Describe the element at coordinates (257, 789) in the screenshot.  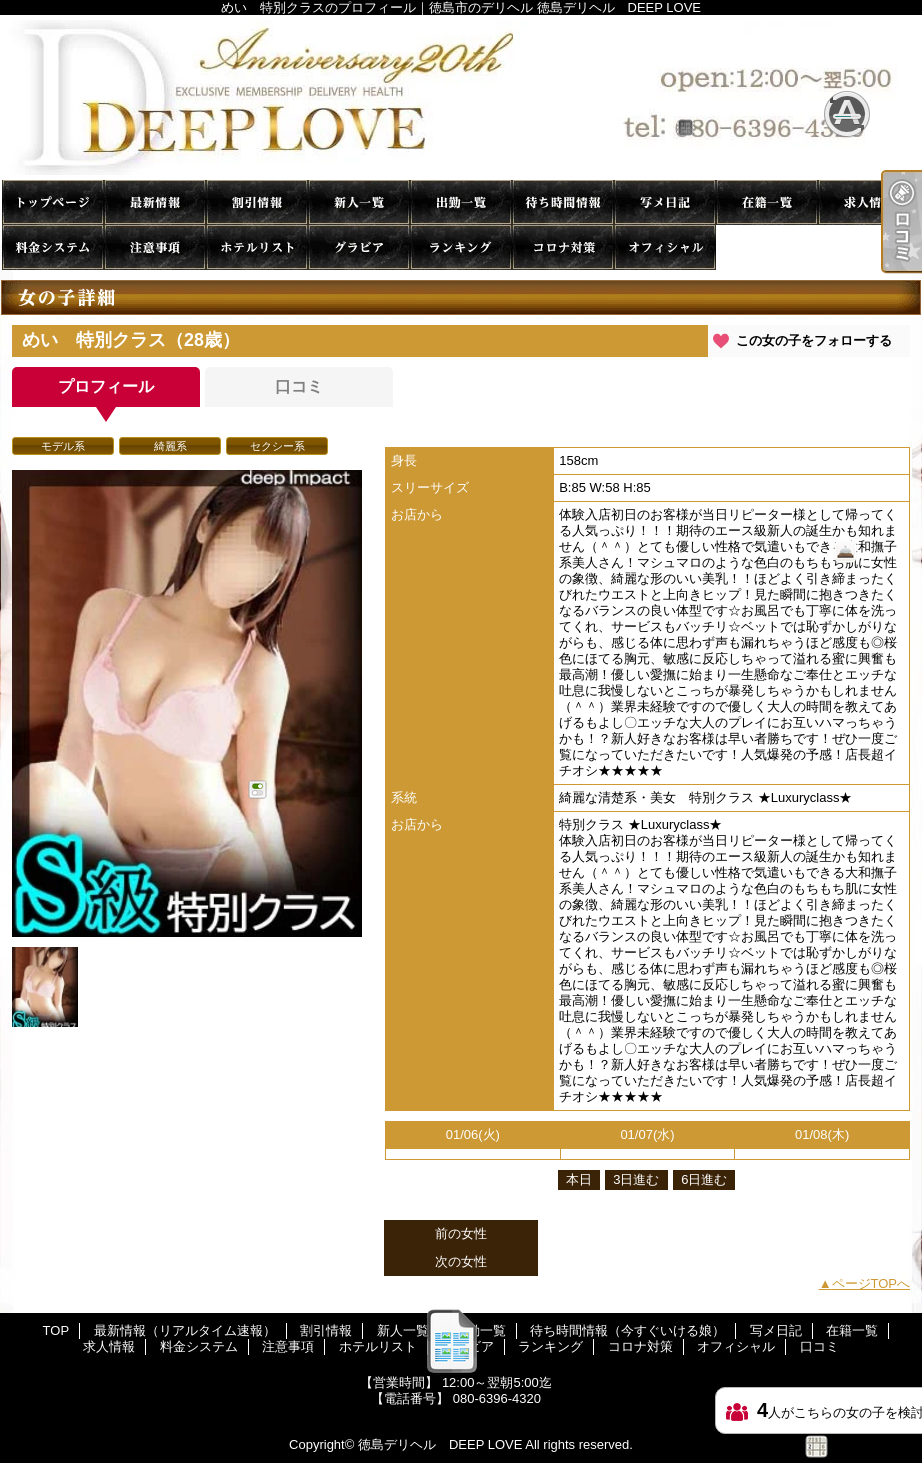
I see `open unity tweak tool settings` at that location.